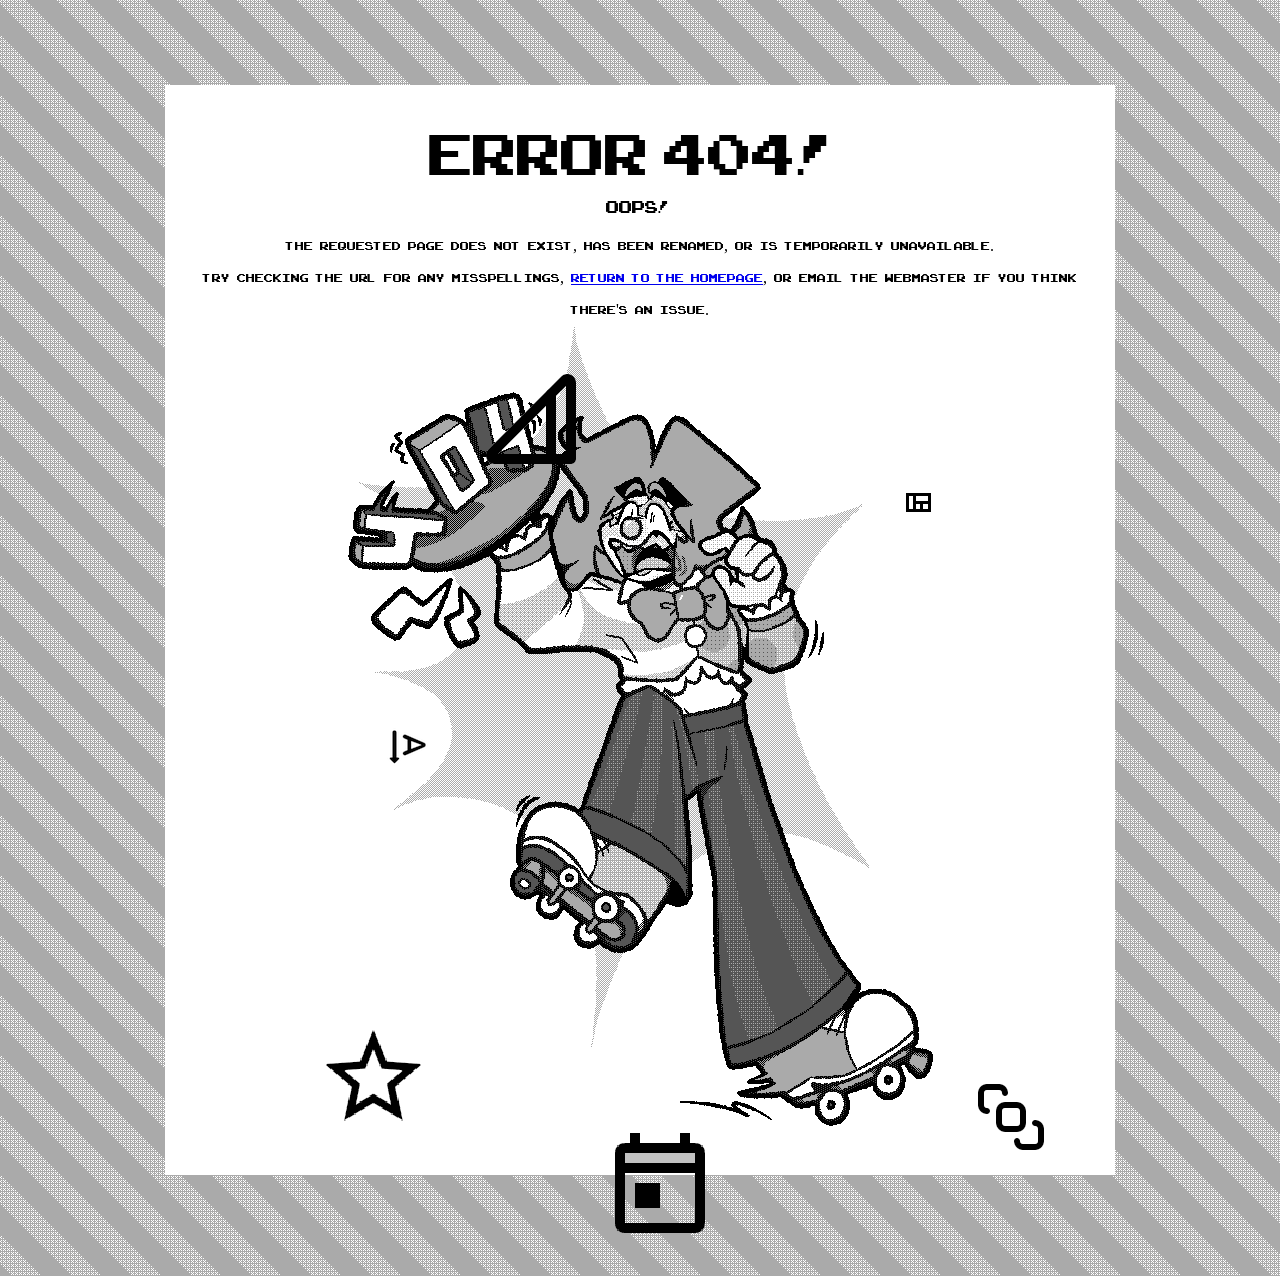  I want to click on add item to favorites, so click(373, 1077).